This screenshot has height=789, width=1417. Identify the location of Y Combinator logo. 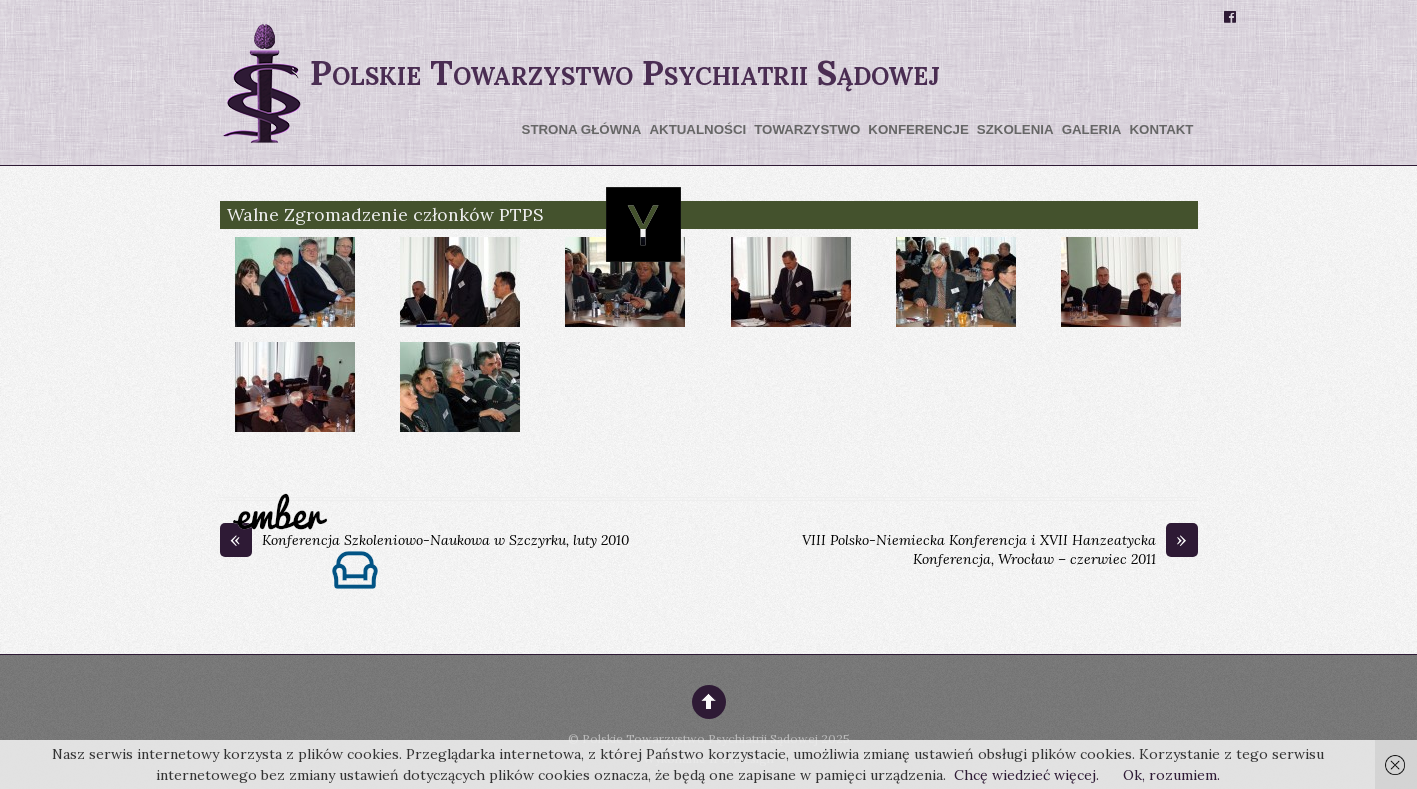
(643, 224).